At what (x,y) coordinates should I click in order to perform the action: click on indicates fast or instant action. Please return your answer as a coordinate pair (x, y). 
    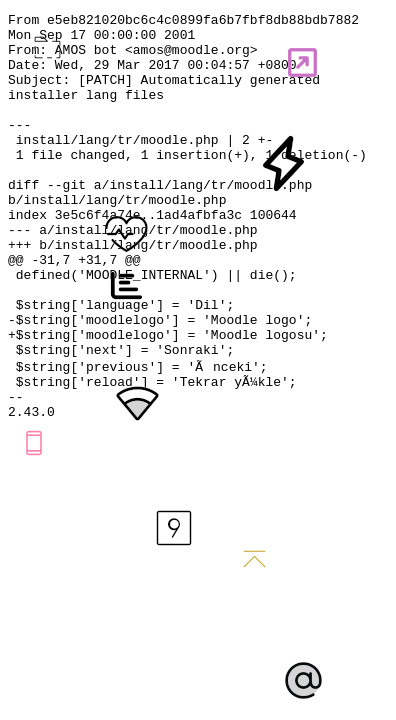
    Looking at the image, I should click on (283, 163).